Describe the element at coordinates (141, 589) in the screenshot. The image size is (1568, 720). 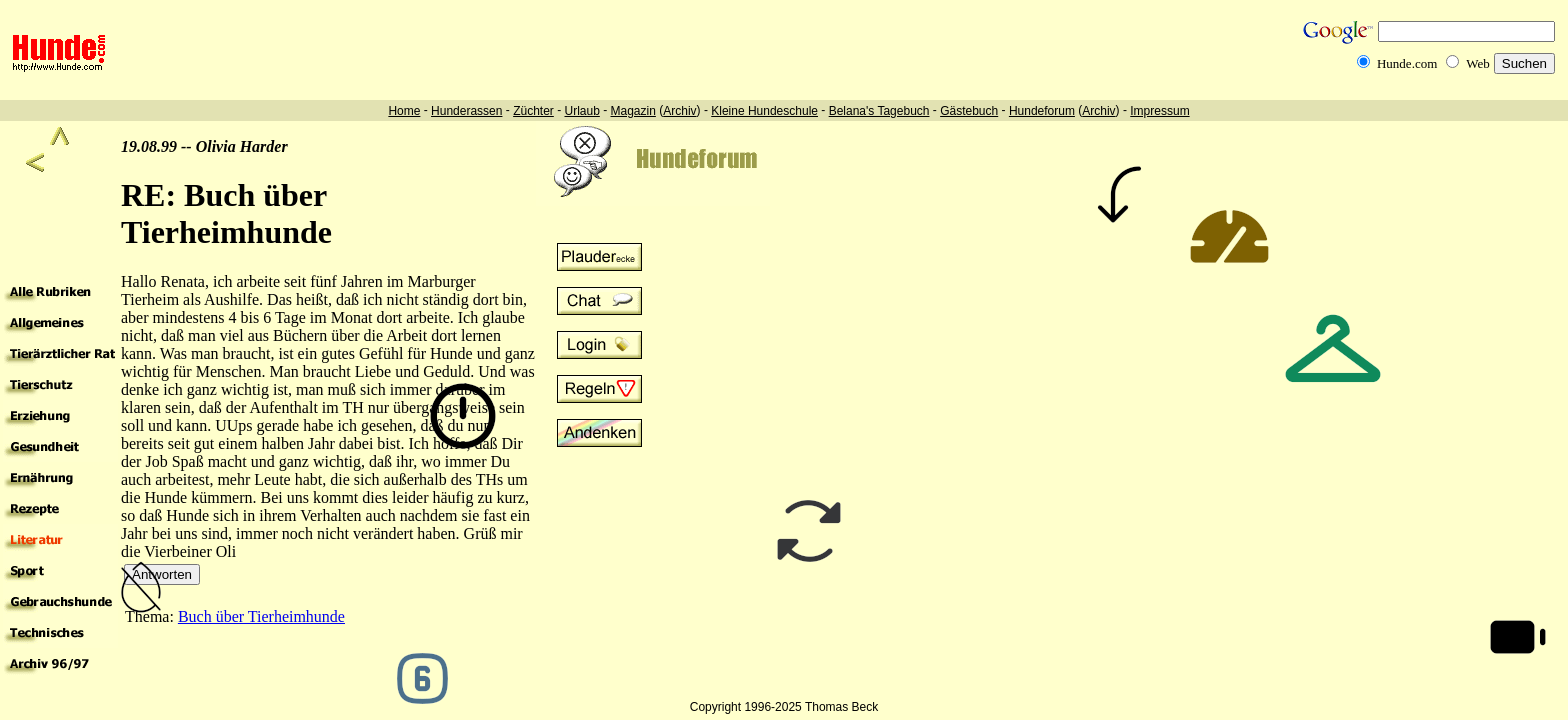
I see `disable water or liquid detection` at that location.